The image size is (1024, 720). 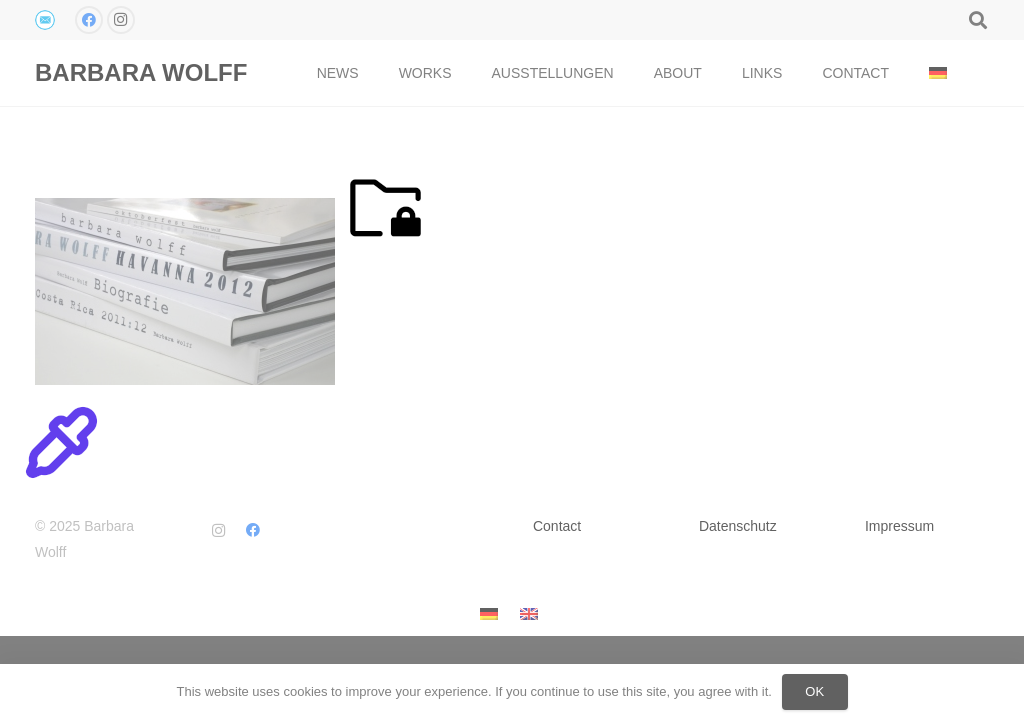 I want to click on pick a color from the canvas, so click(x=61, y=442).